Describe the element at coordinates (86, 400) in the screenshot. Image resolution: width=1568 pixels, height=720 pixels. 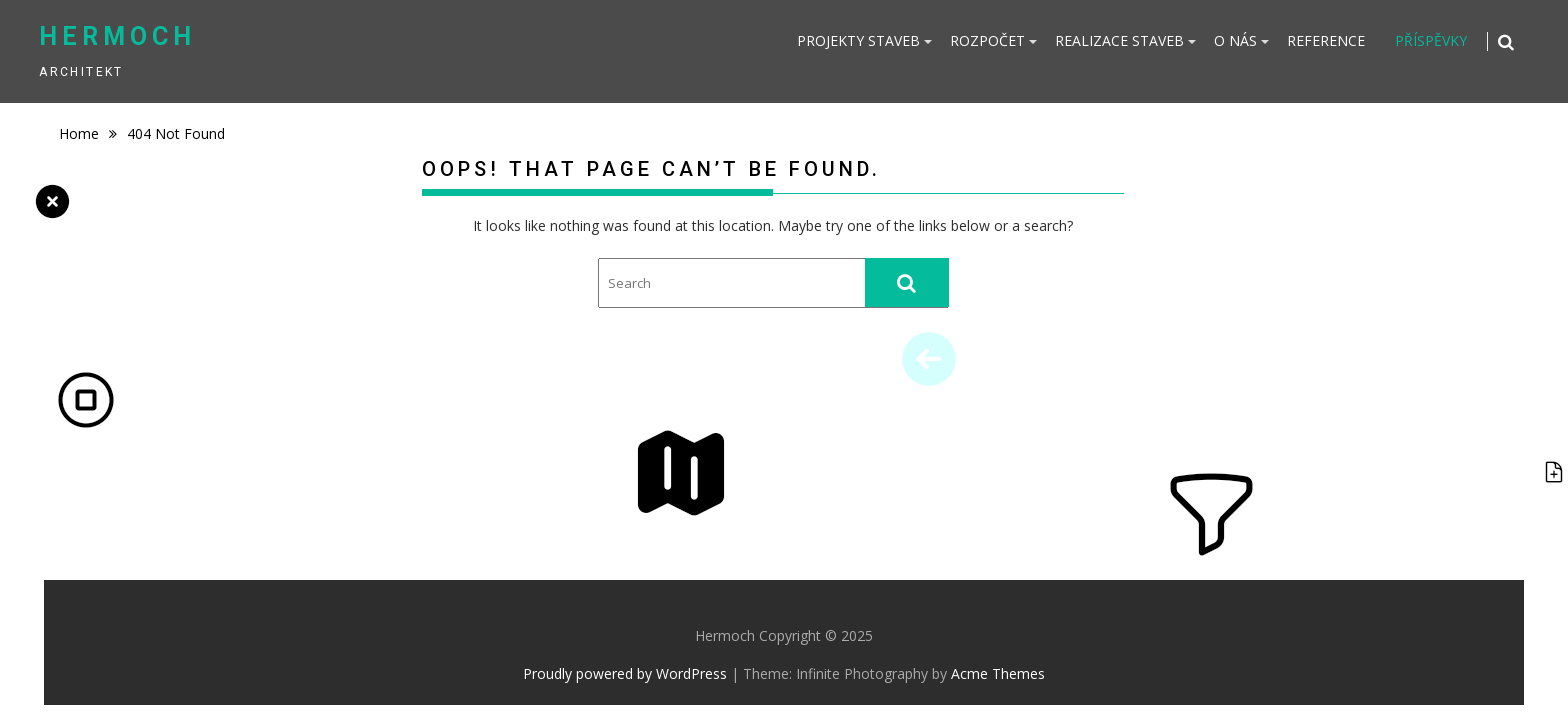
I see `stop media playback` at that location.